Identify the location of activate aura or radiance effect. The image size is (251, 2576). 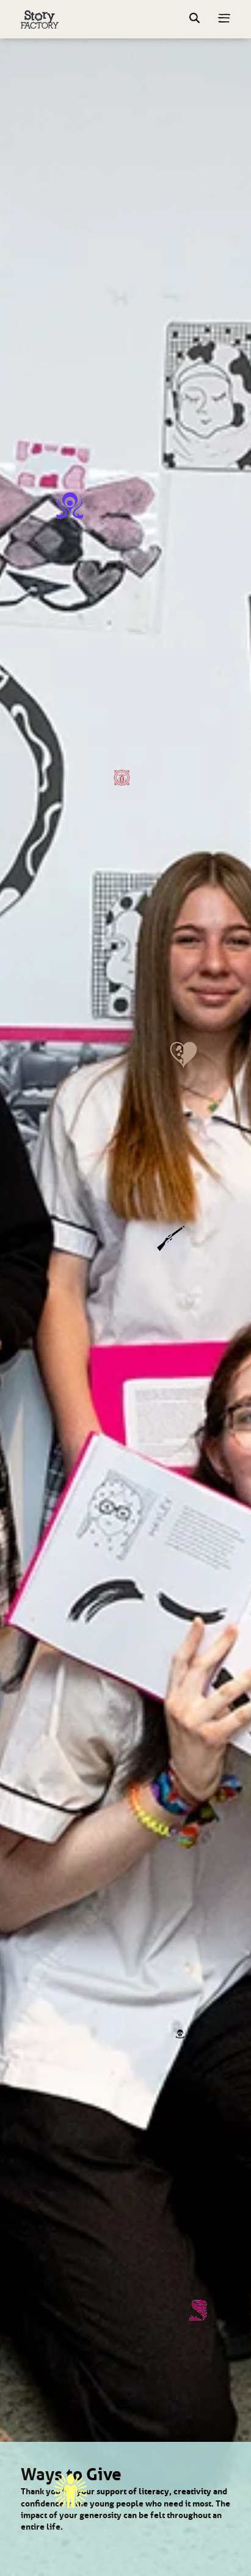
(70, 2491).